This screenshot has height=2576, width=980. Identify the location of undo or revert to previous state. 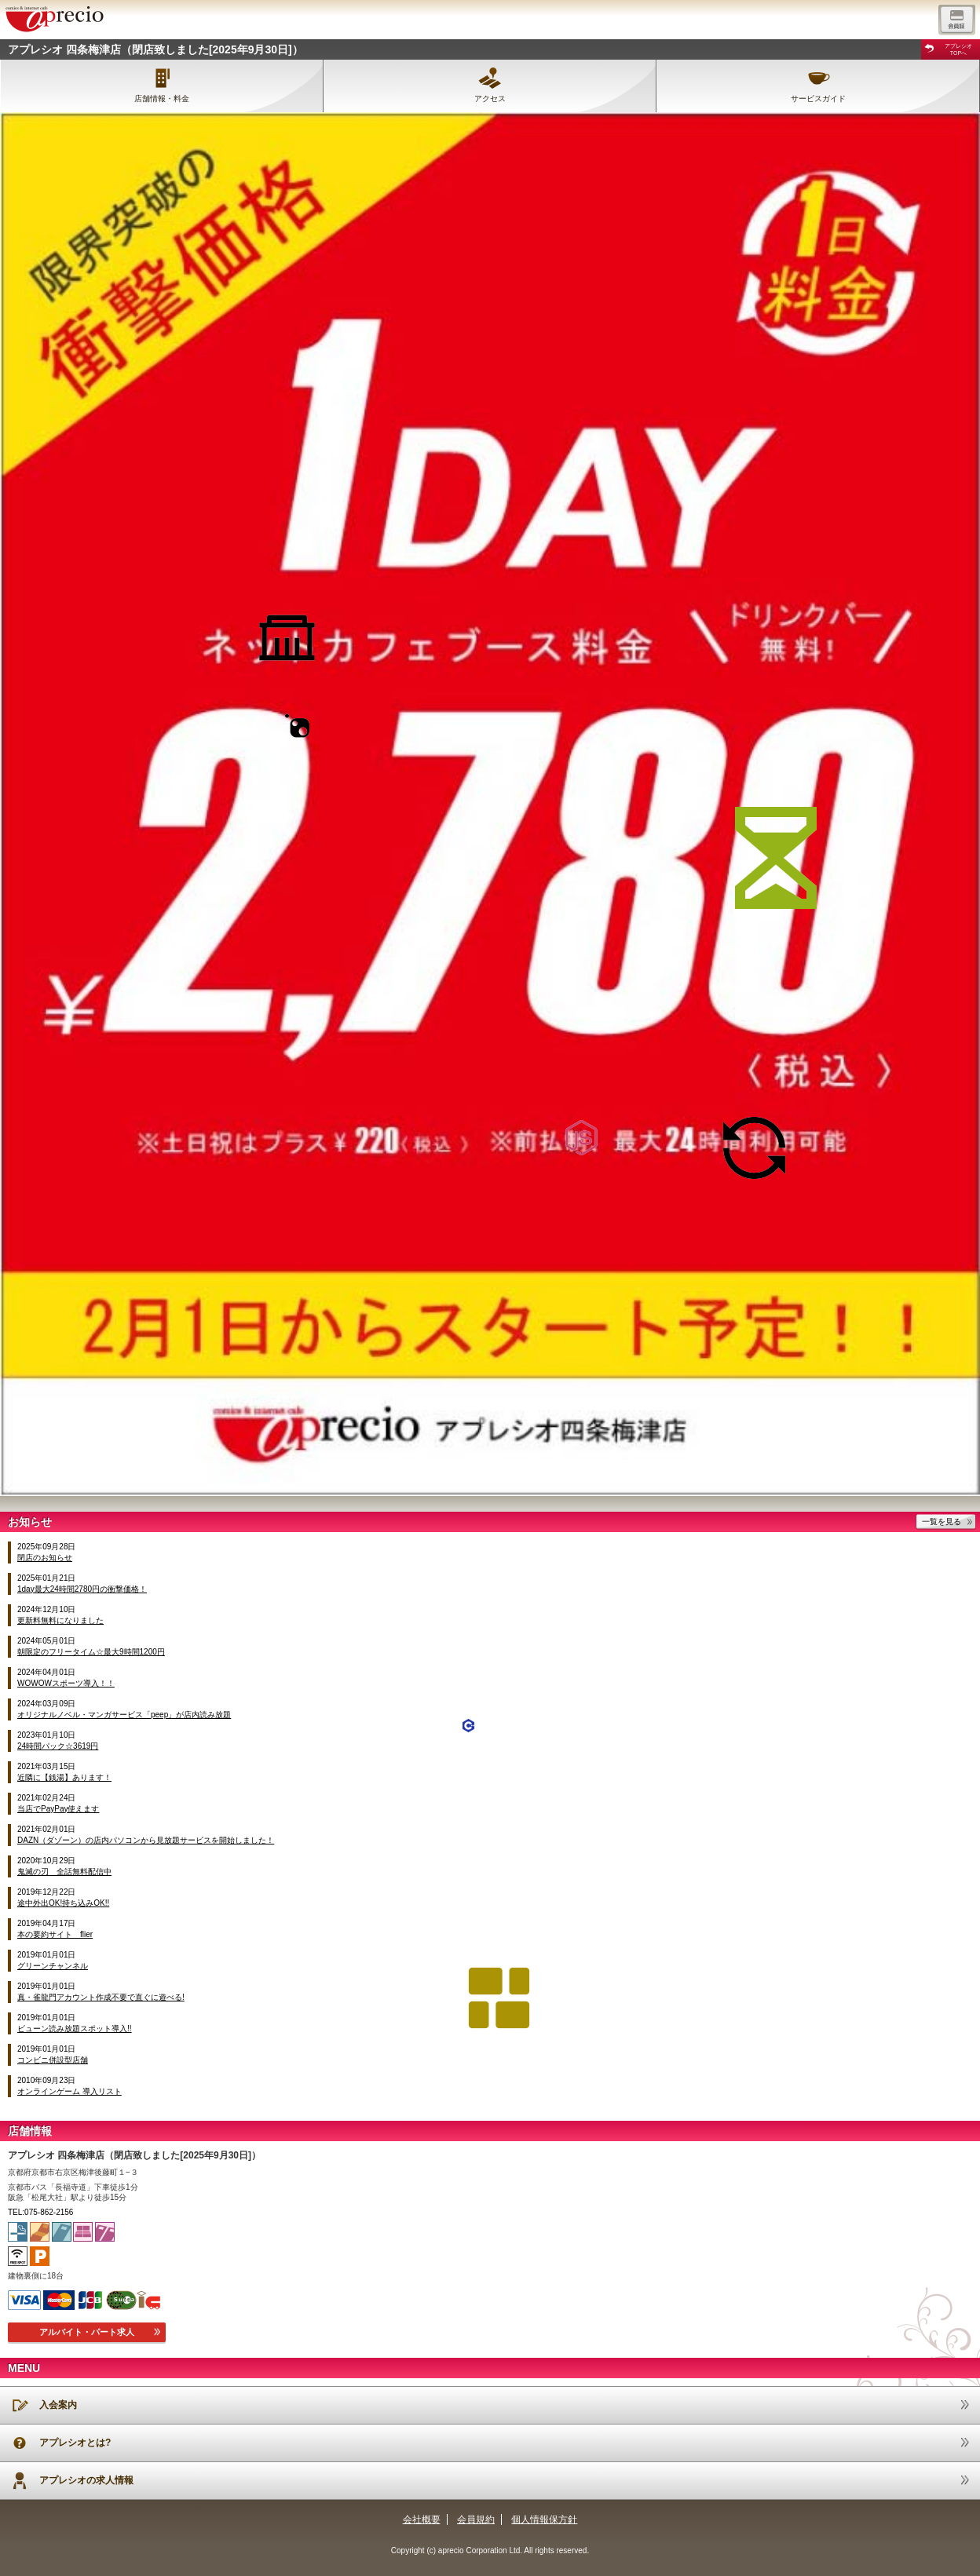
(754, 1148).